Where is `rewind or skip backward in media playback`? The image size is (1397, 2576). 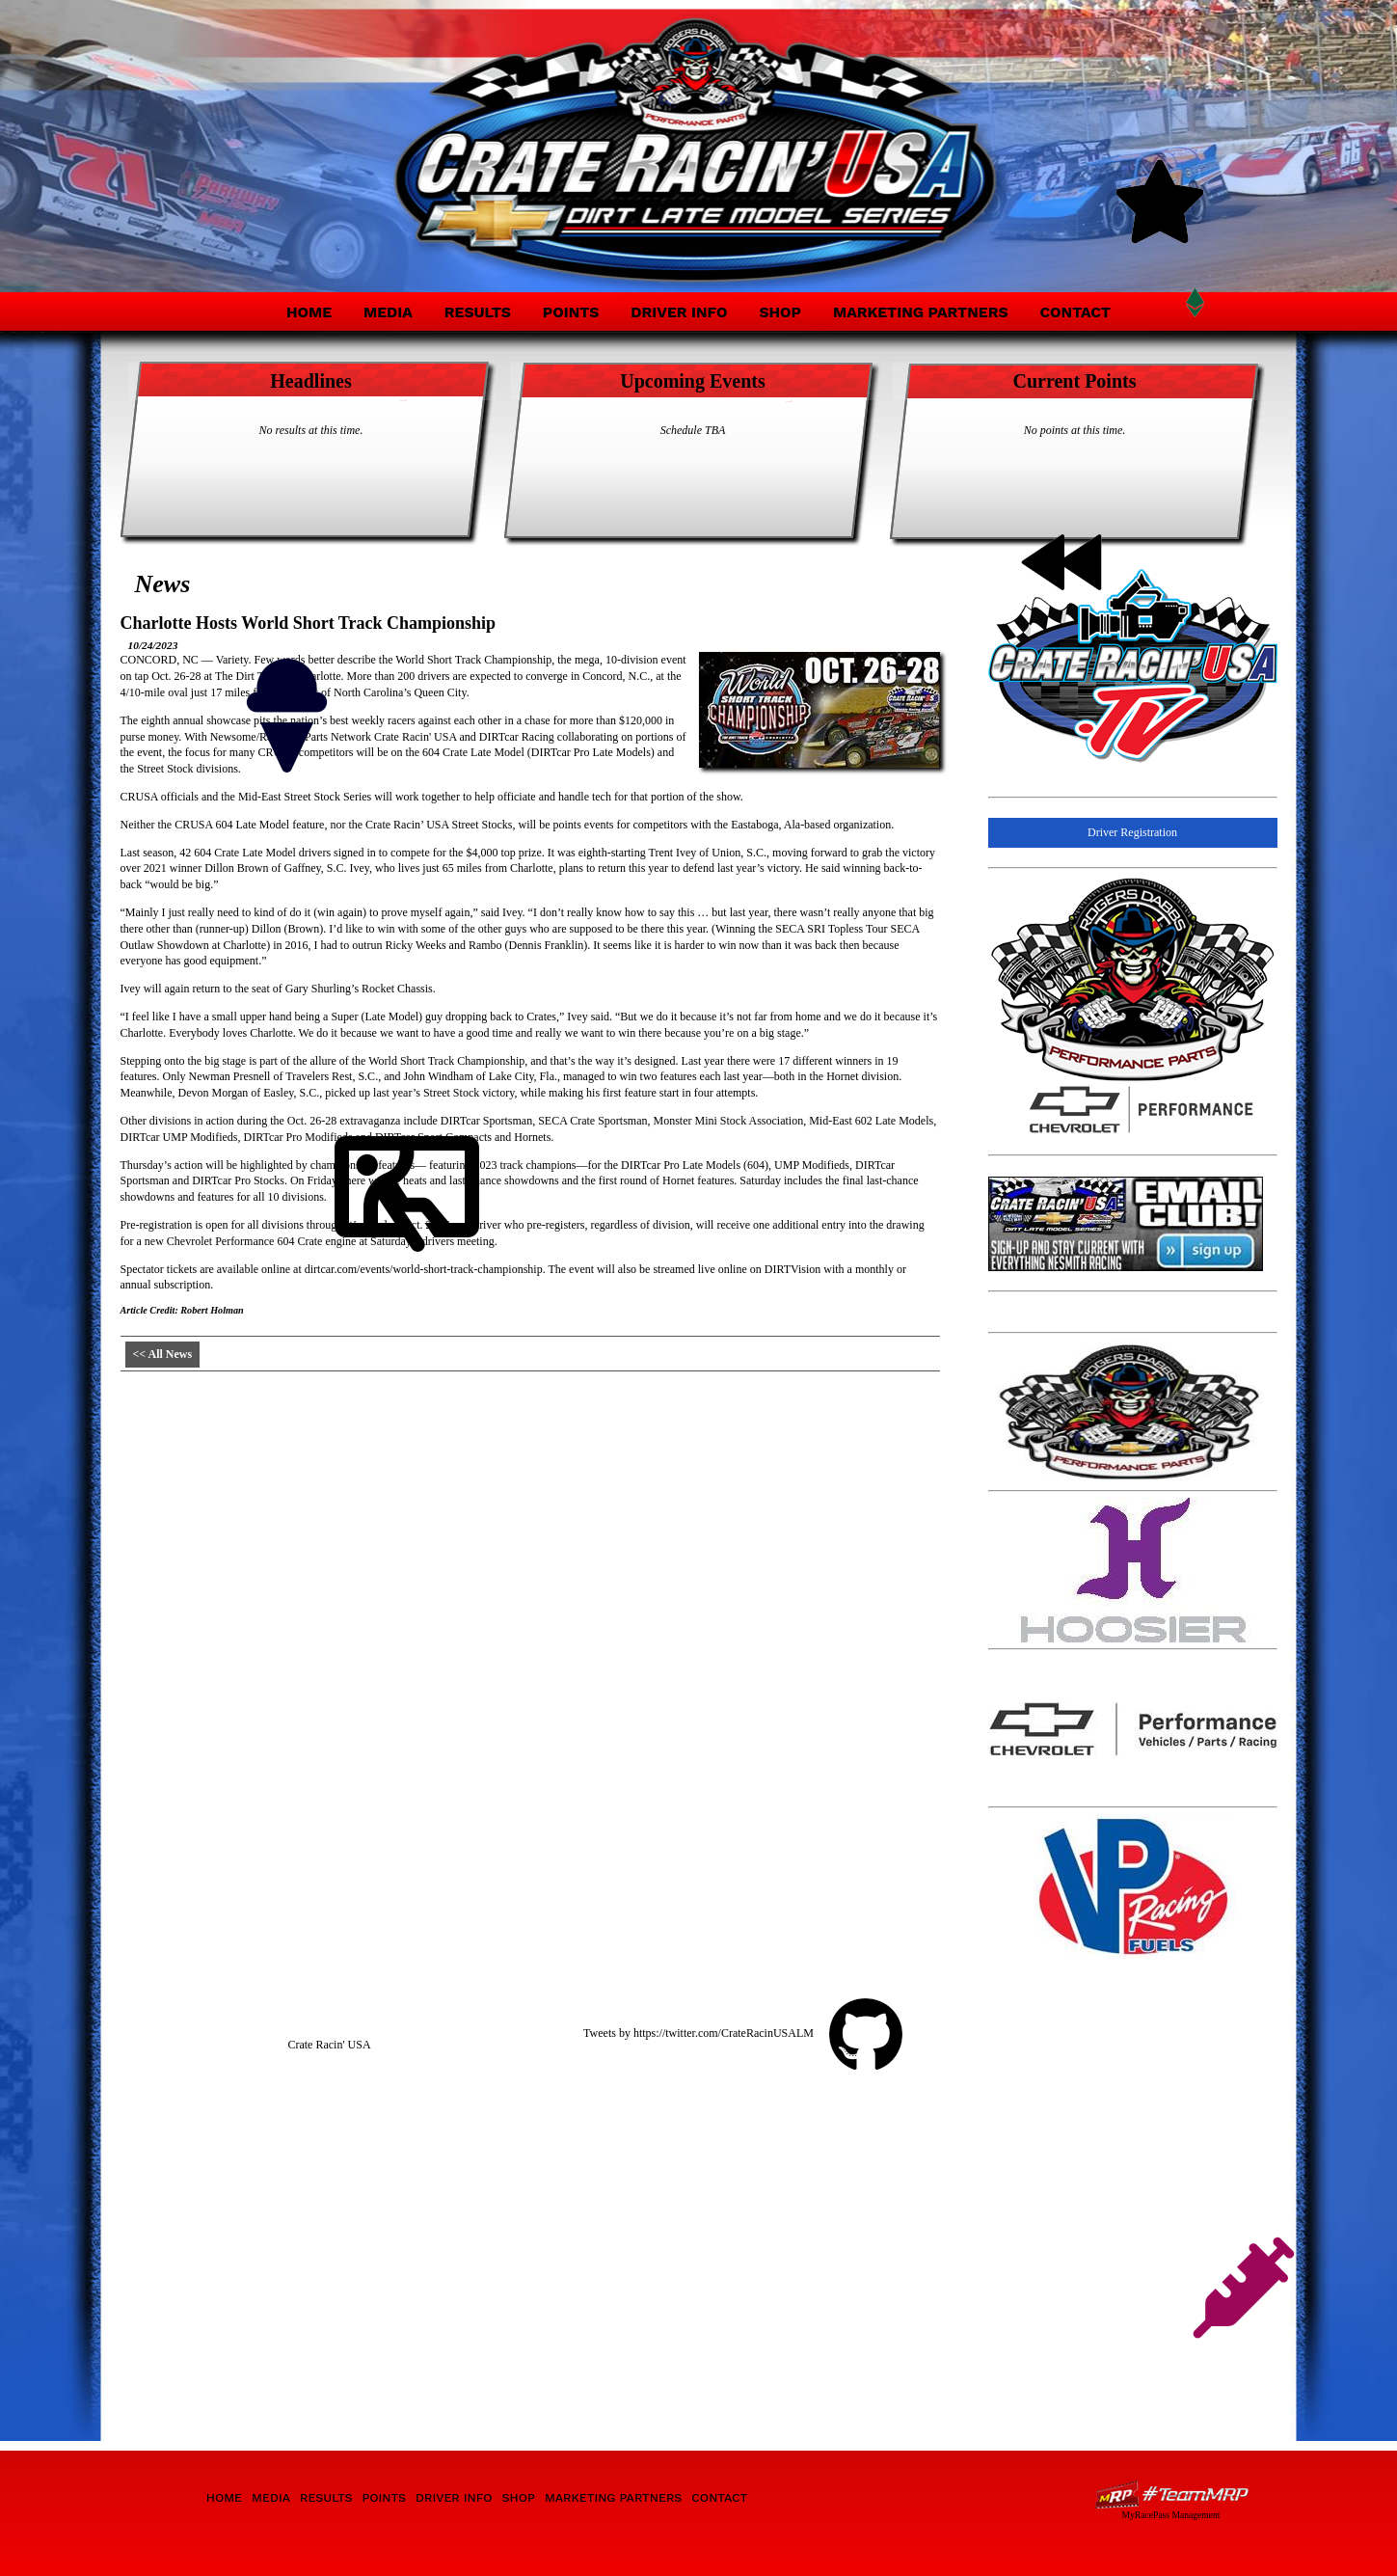
rewind or skip backward in media playback is located at coordinates (1064, 562).